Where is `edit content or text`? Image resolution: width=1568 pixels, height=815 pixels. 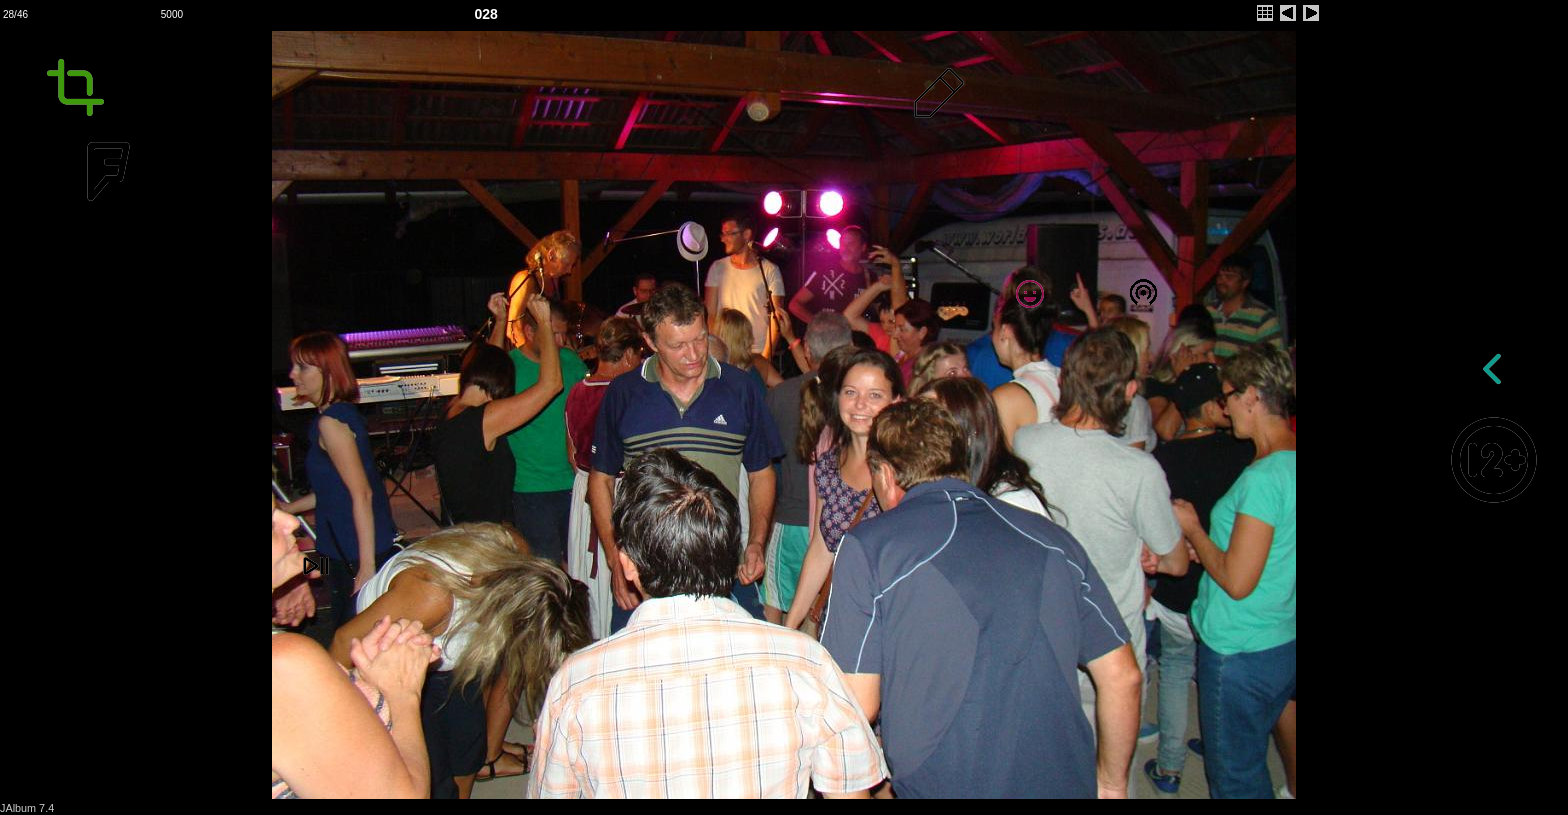
edit content or text is located at coordinates (938, 94).